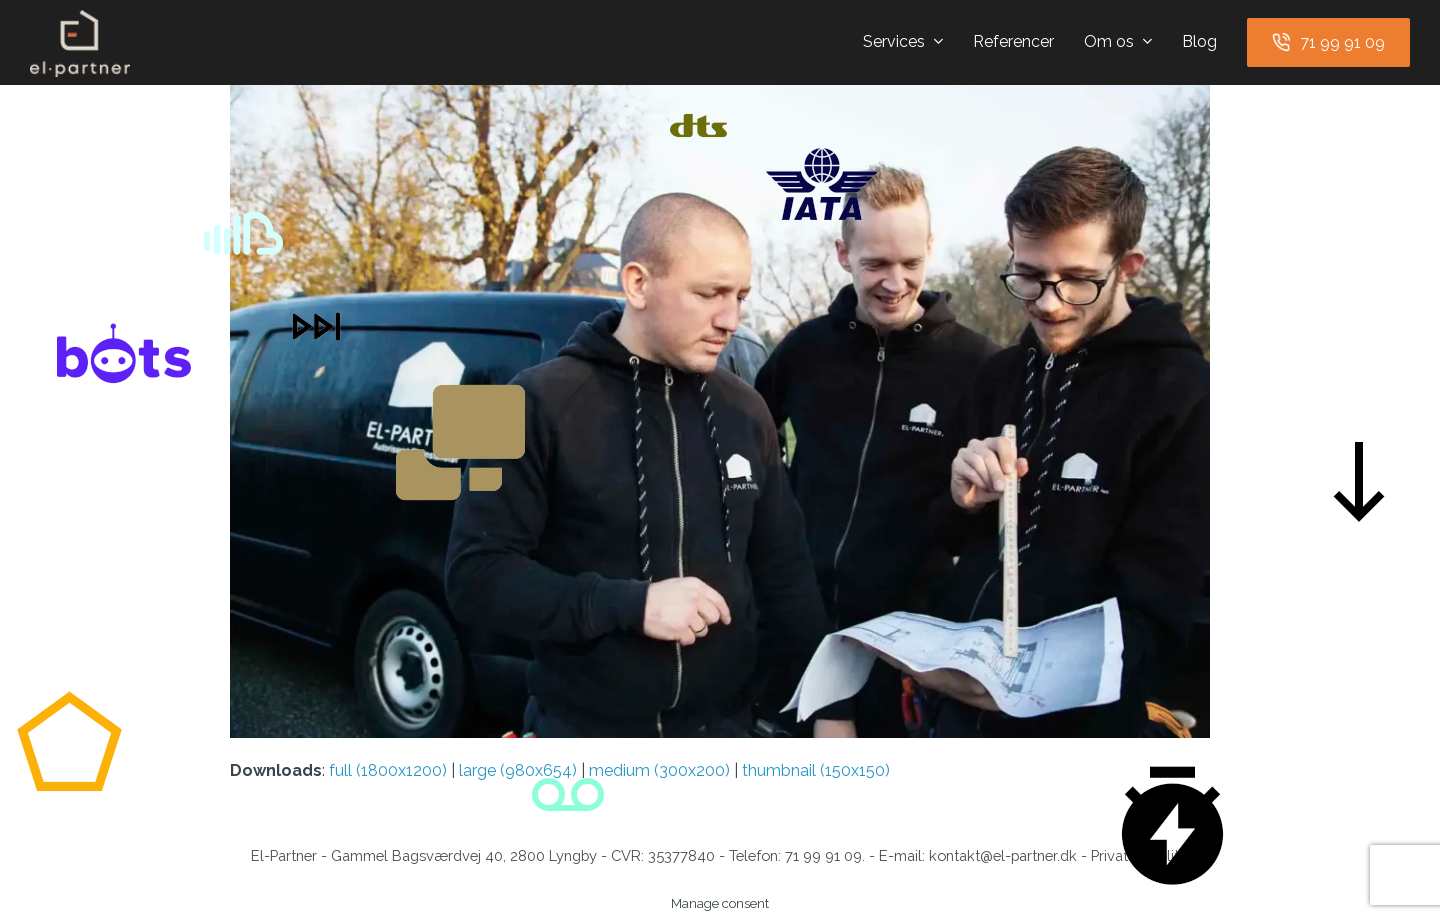  I want to click on dts audio technology logo, so click(698, 125).